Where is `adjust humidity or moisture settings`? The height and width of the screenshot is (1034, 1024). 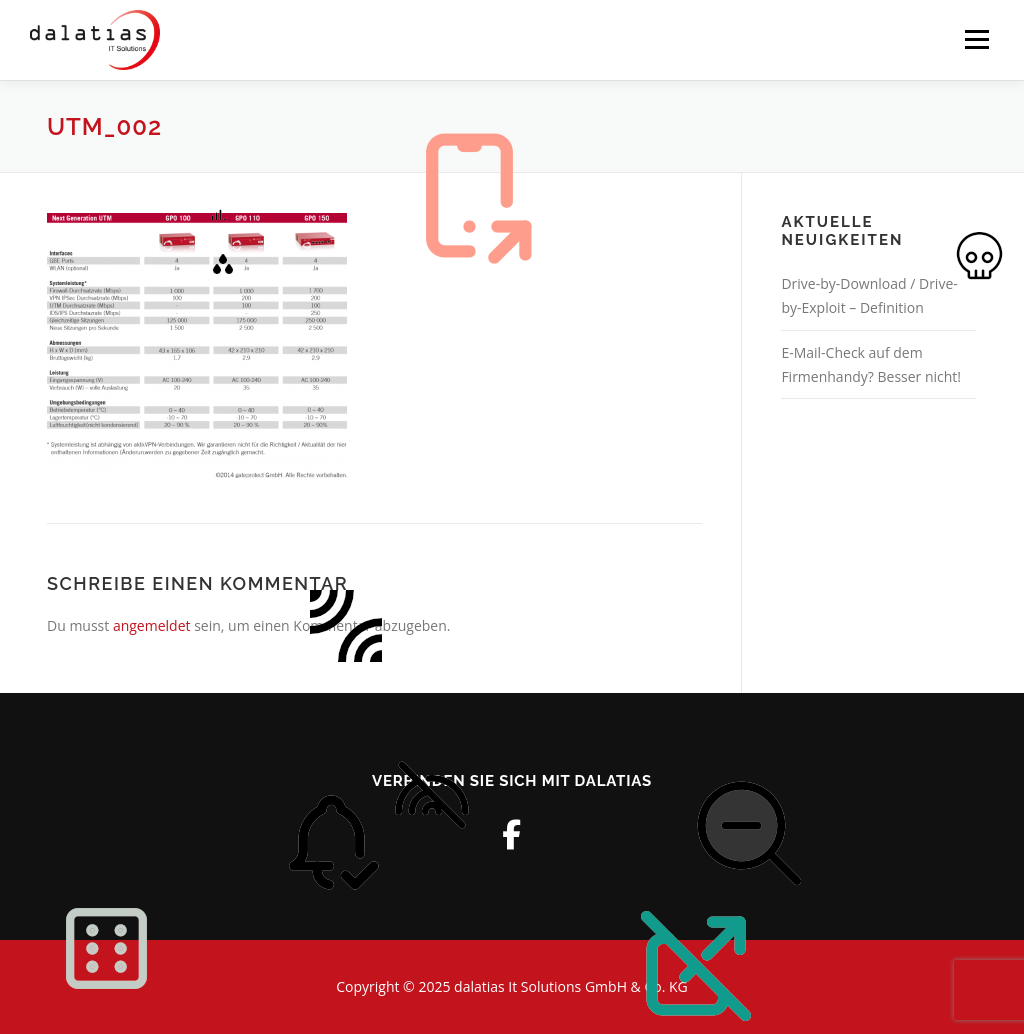
adjust humidity or moisture settings is located at coordinates (223, 264).